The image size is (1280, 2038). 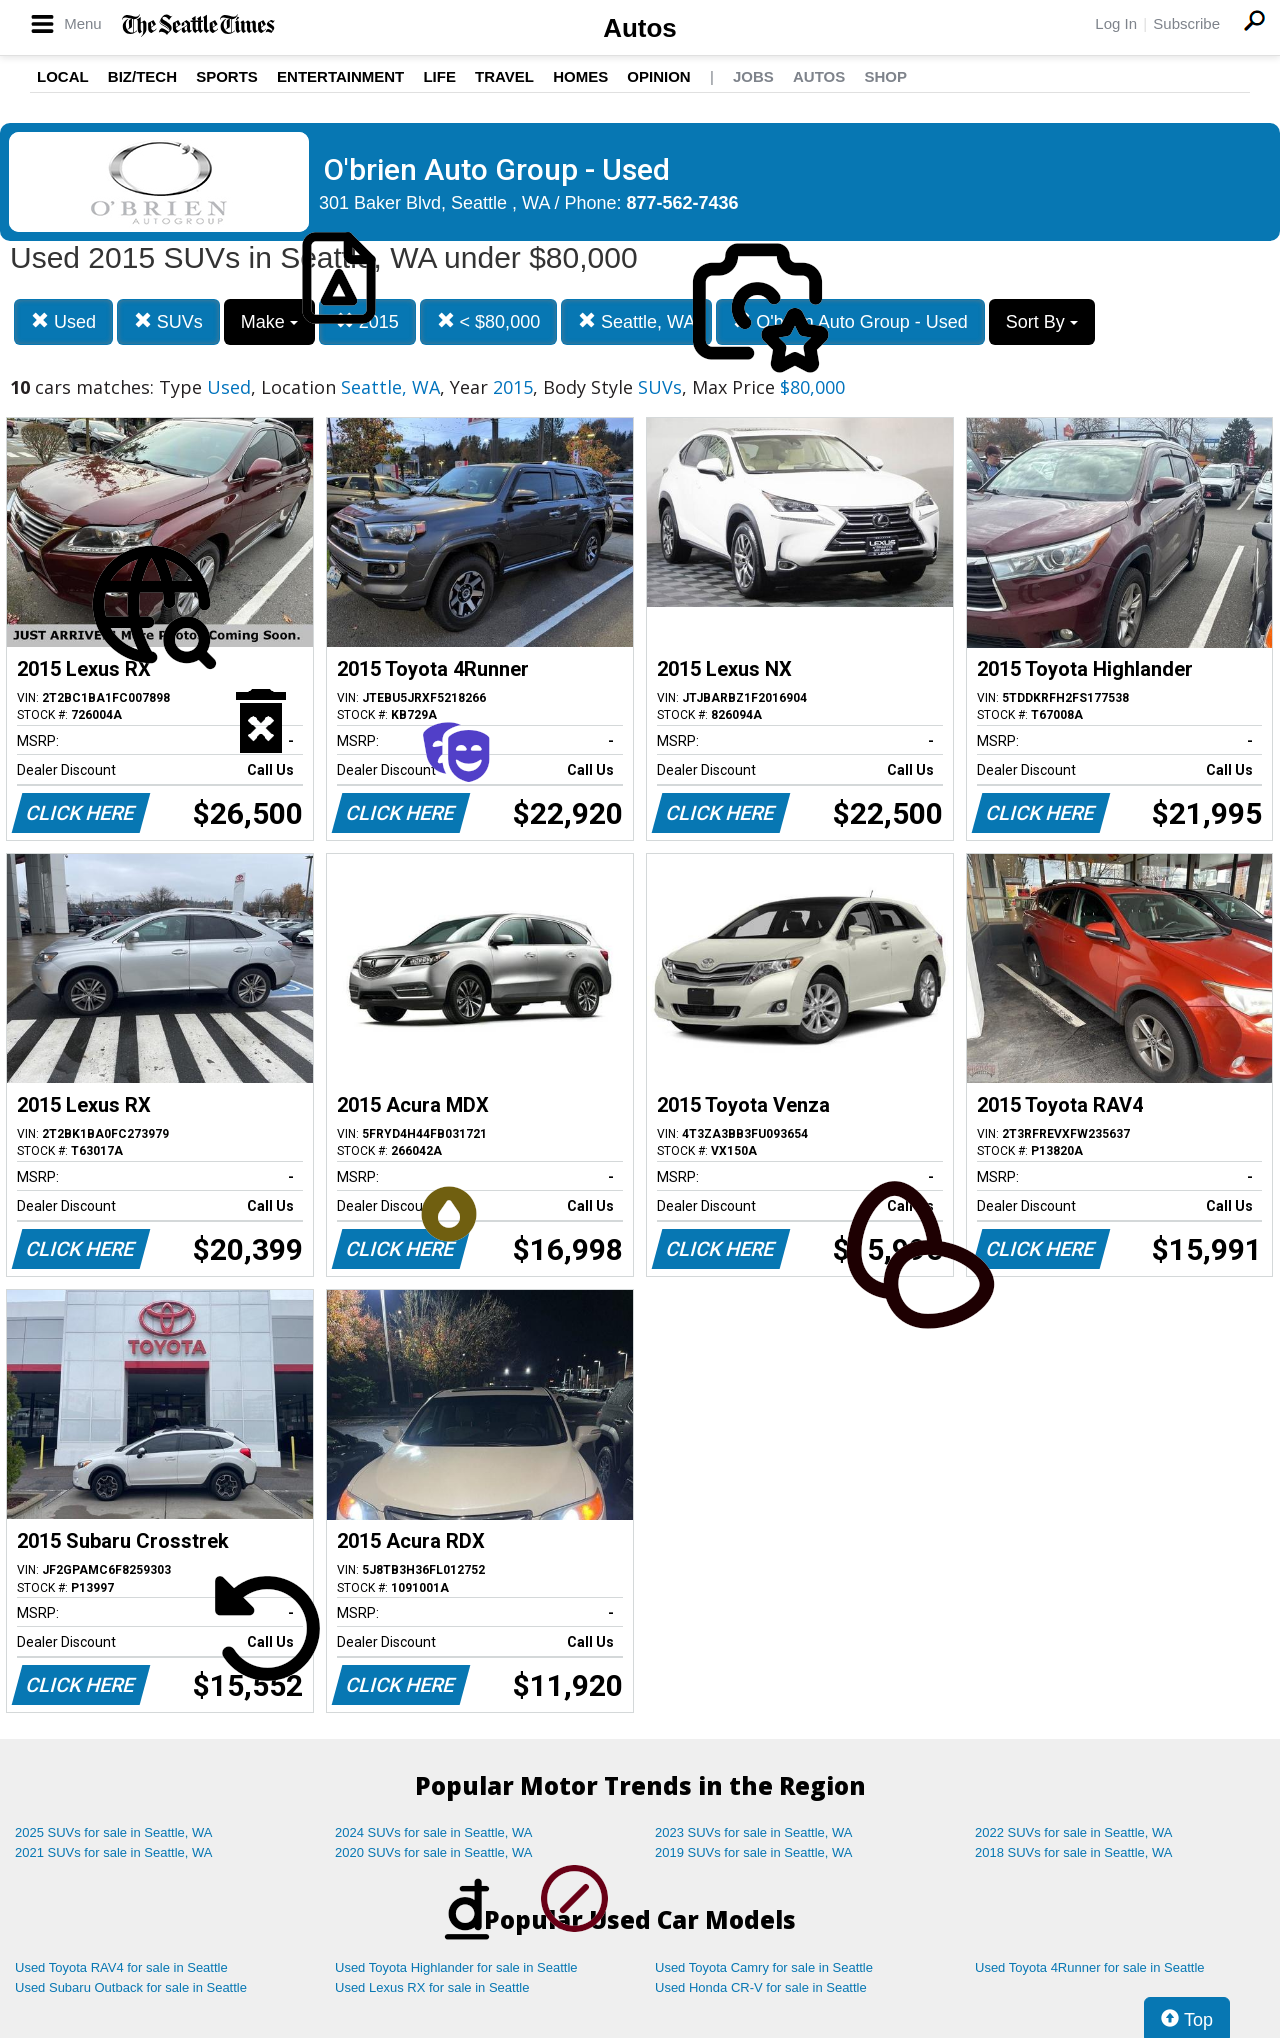 I want to click on mark a photo as favorite, so click(x=757, y=301).